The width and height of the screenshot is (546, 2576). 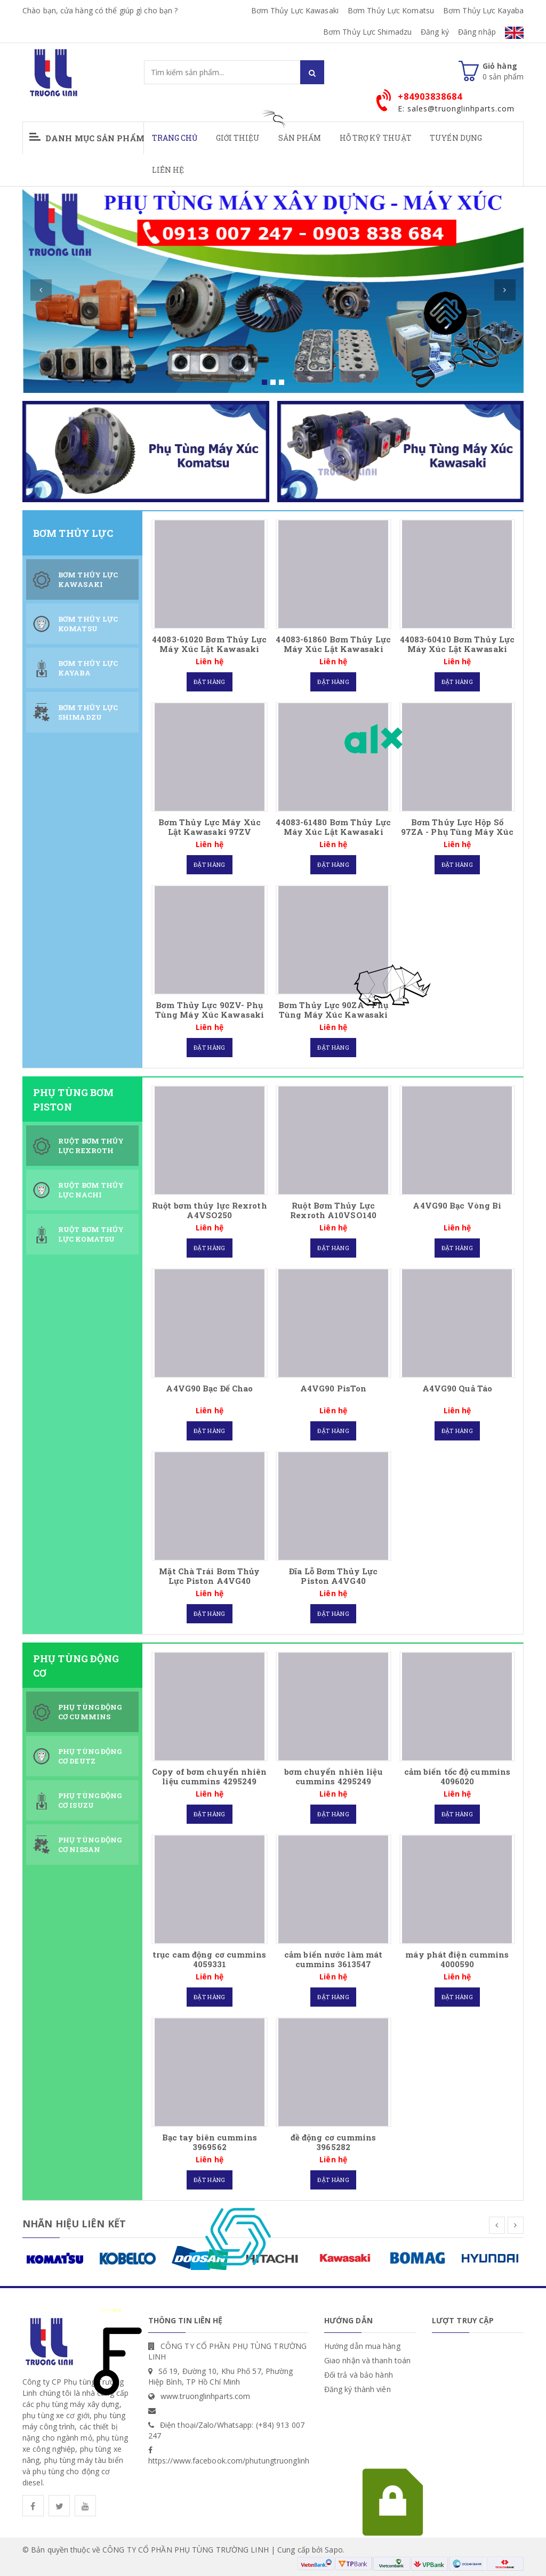 I want to click on Kali Linux operating system logo, so click(x=273, y=119).